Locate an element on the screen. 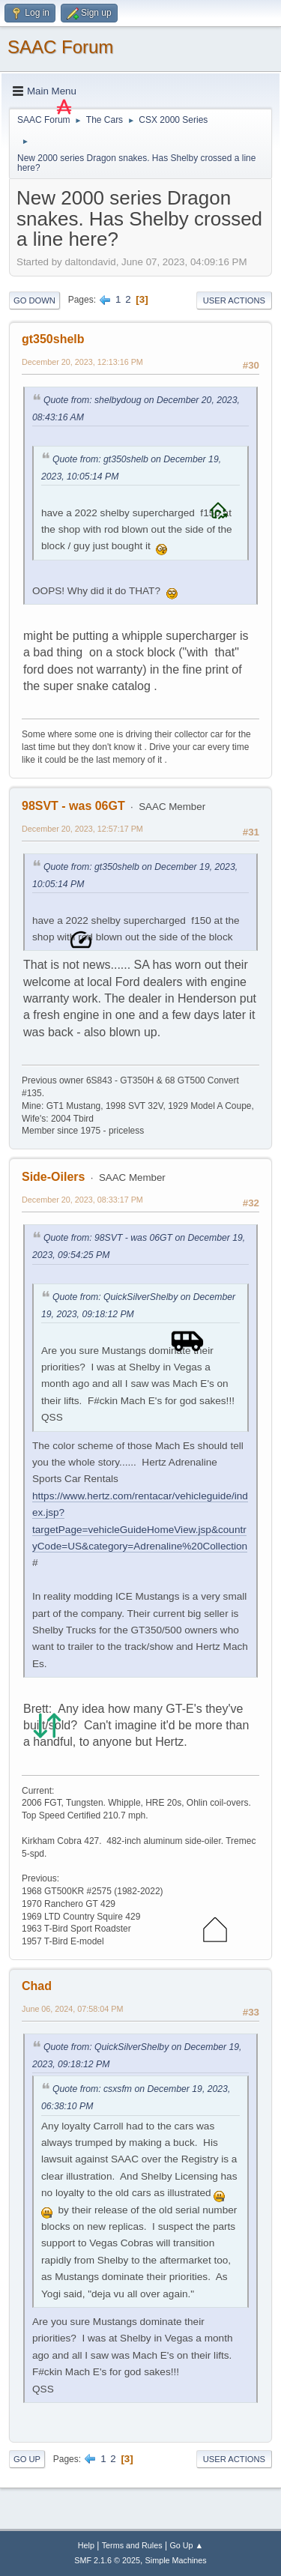  adjust playback speed is located at coordinates (81, 940).